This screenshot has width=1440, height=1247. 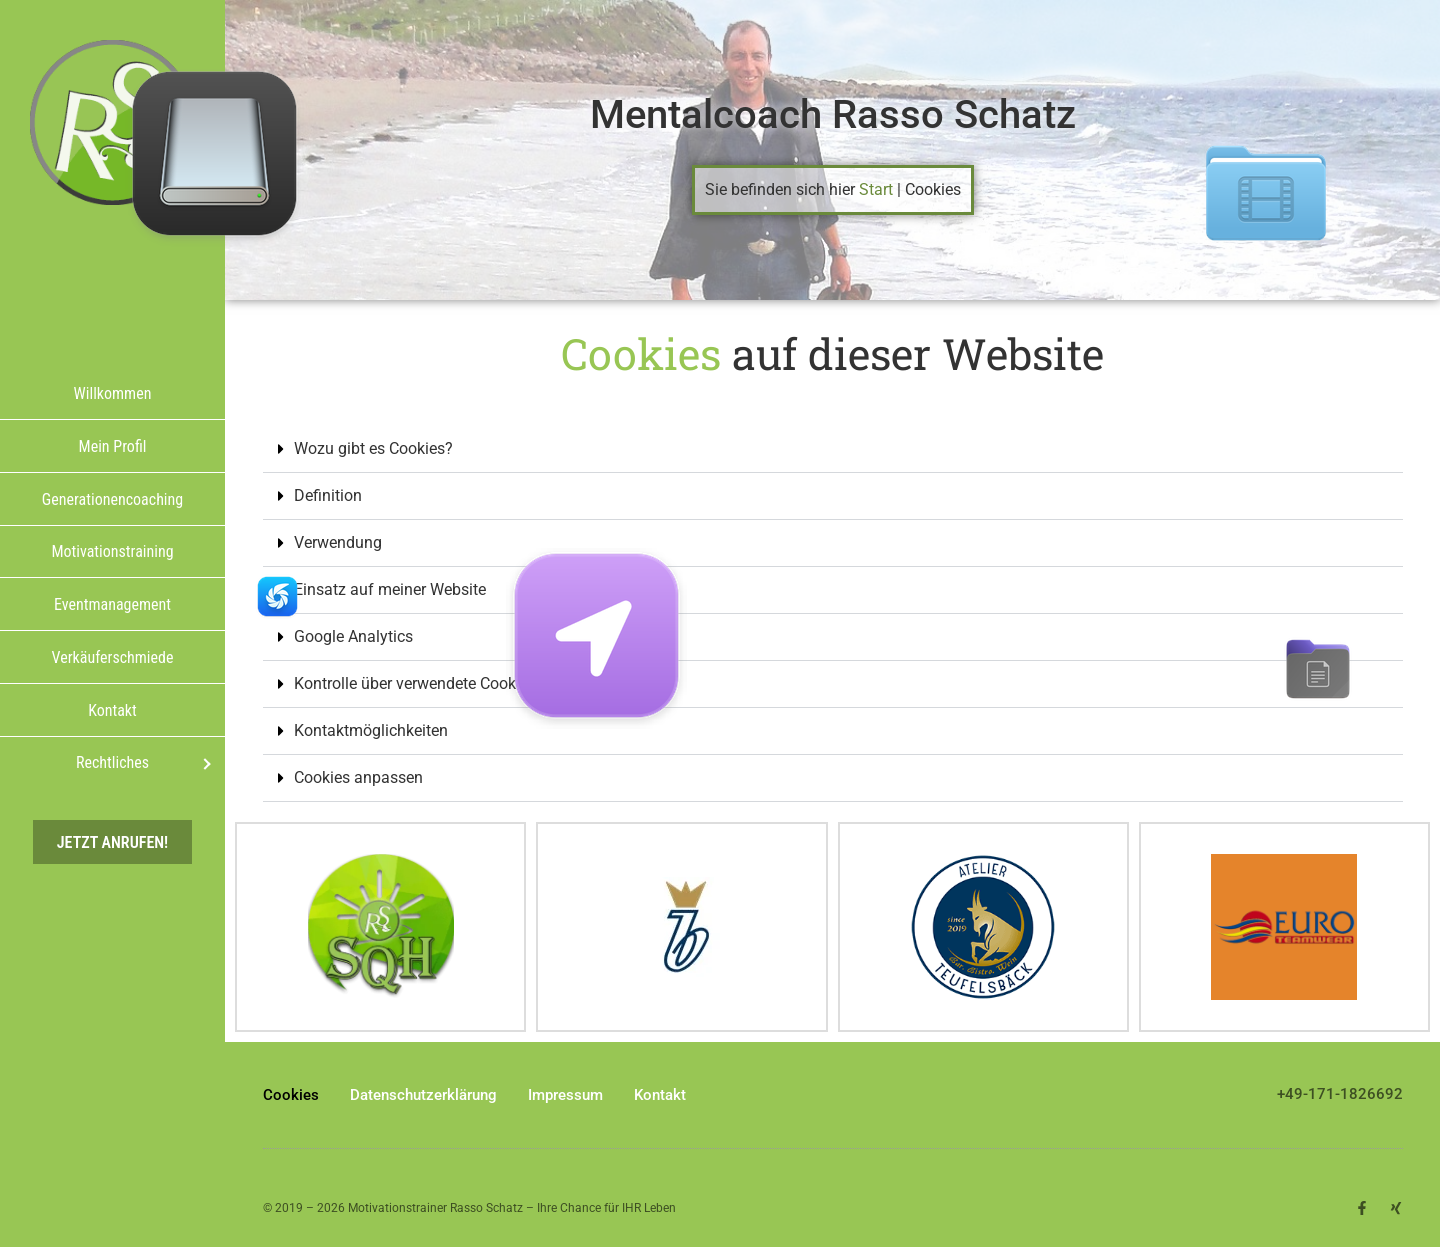 I want to click on access removable media or external drive, so click(x=214, y=153).